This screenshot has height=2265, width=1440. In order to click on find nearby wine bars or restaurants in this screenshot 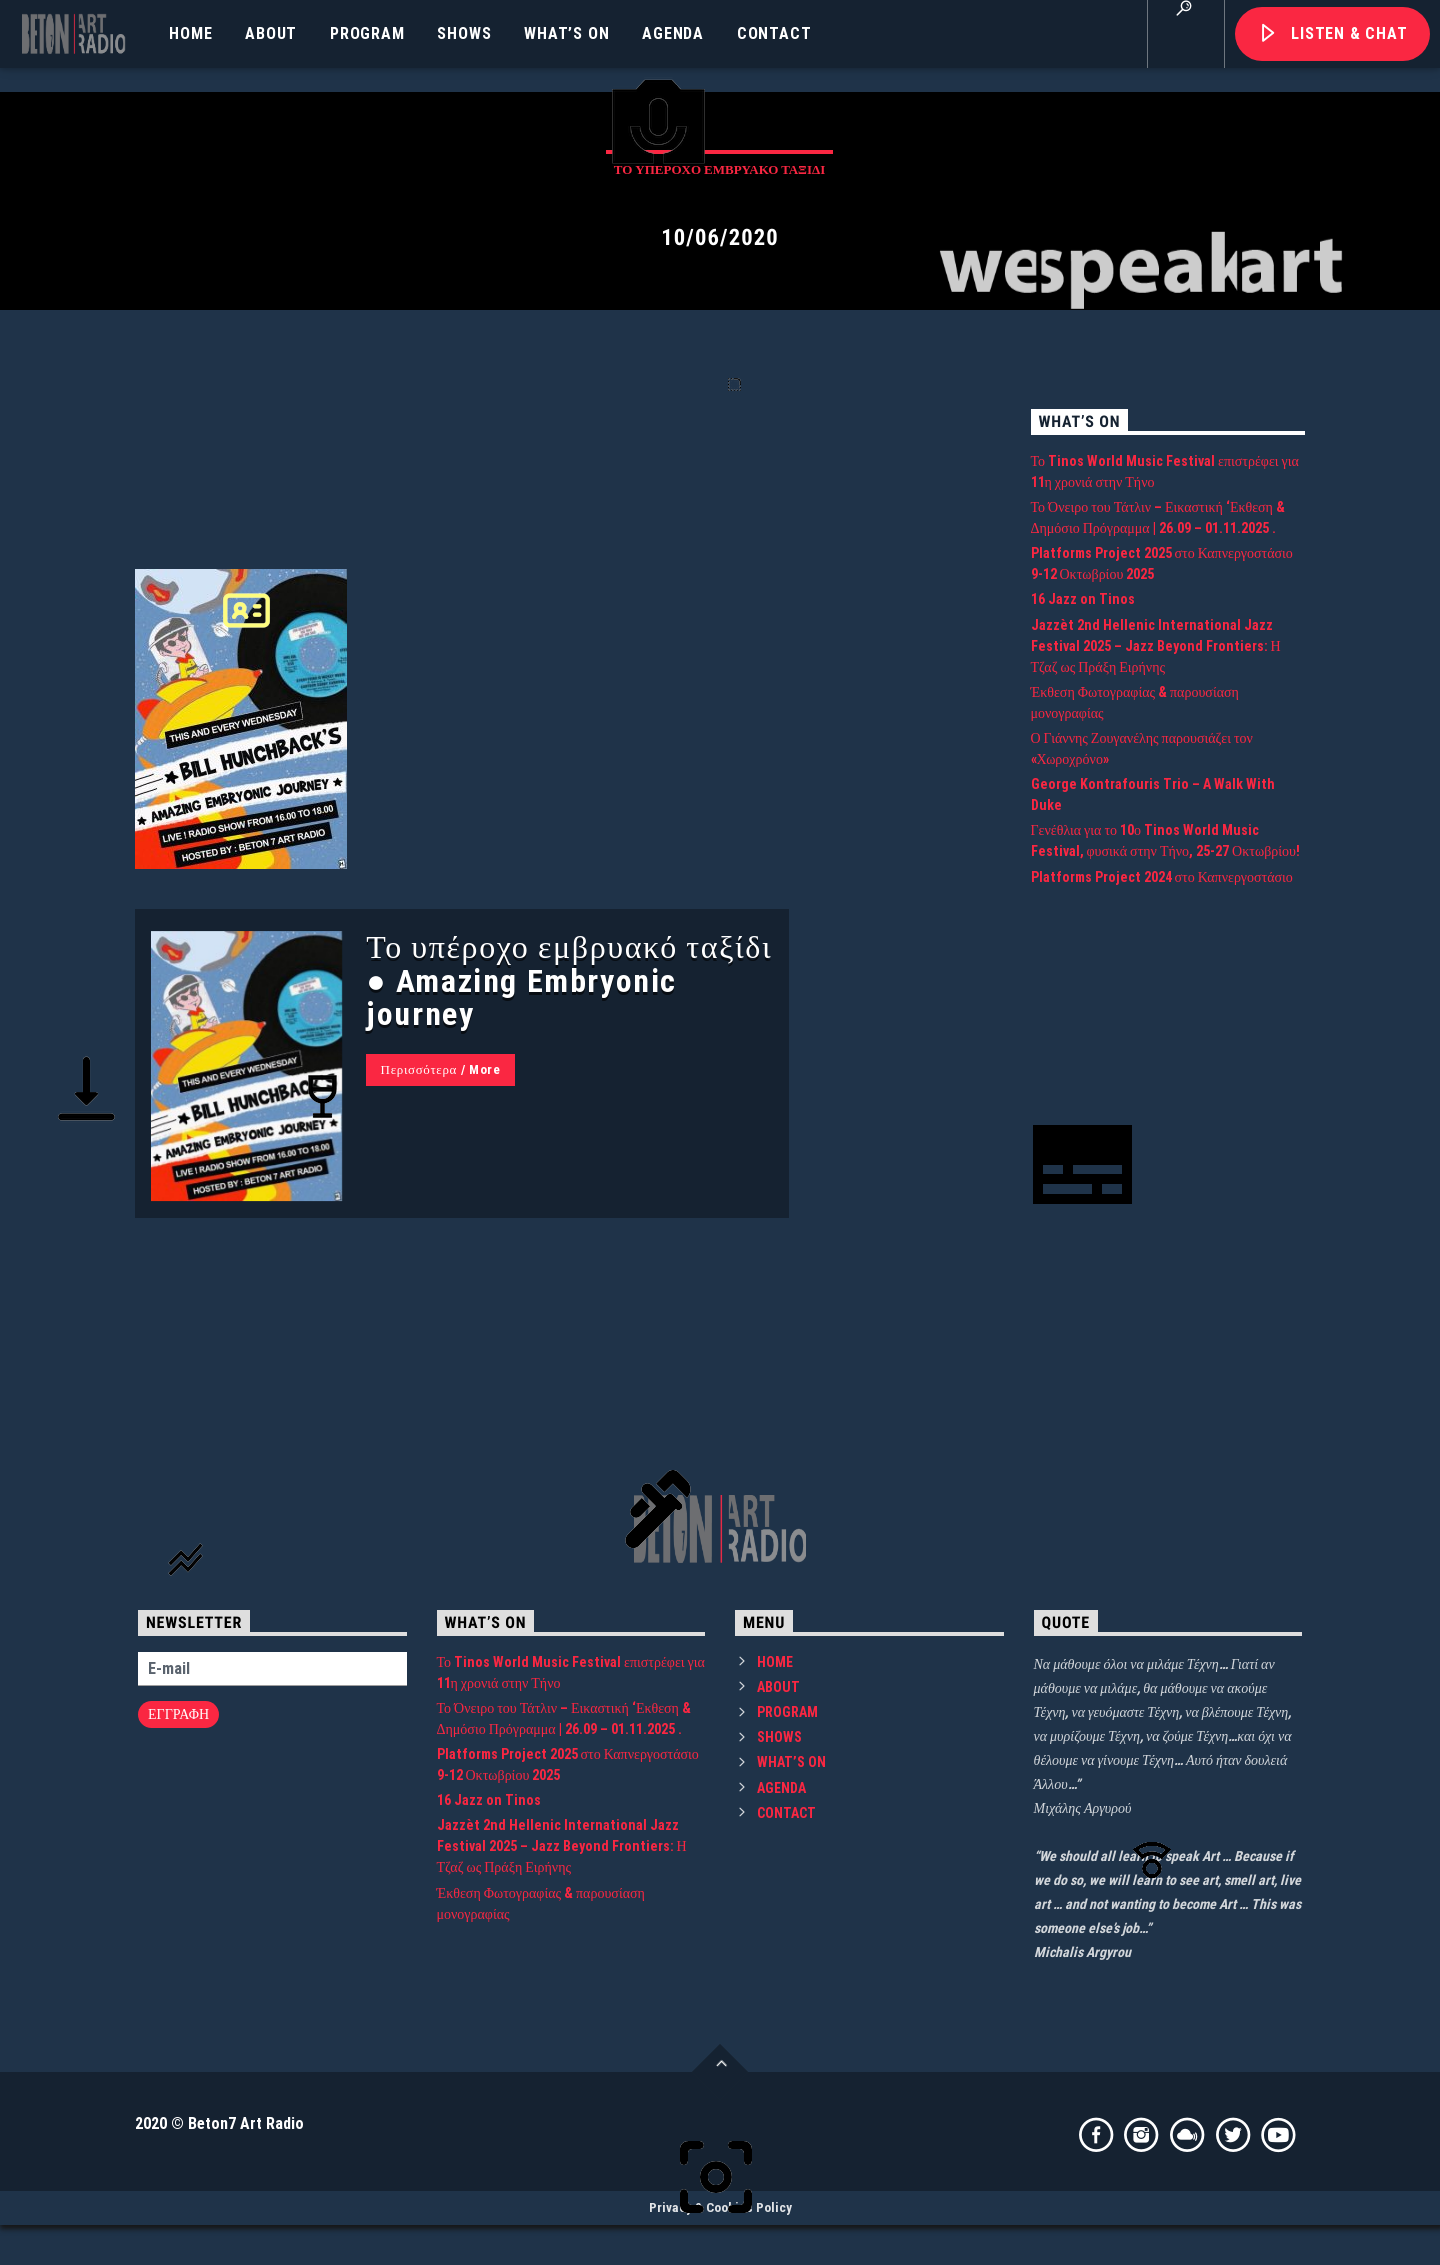, I will do `click(322, 1096)`.